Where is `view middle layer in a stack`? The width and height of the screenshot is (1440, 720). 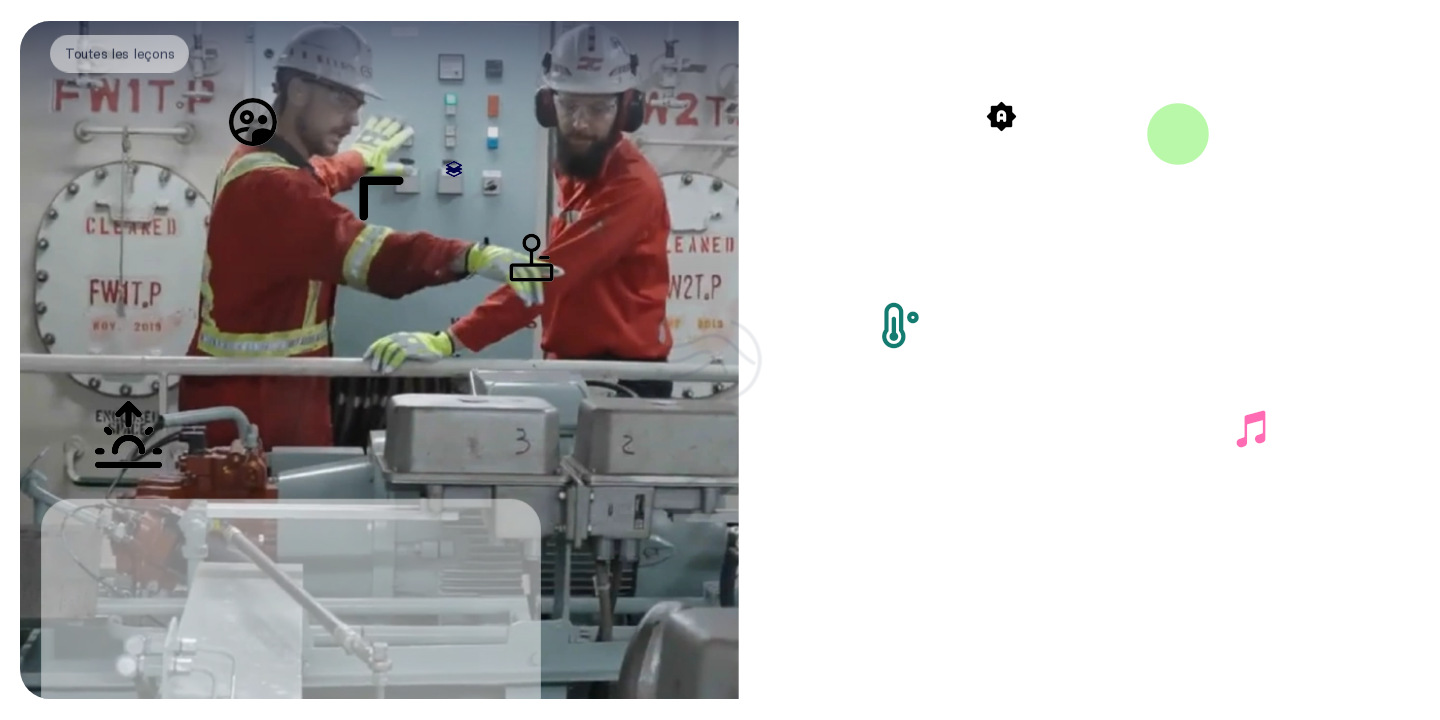
view middle layer in a stack is located at coordinates (454, 169).